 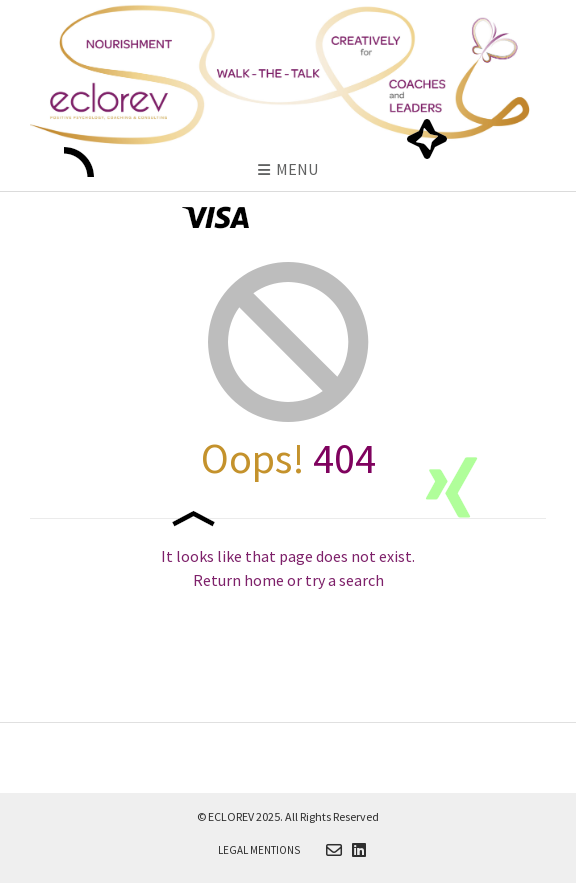 I want to click on scroll to top of page, so click(x=193, y=519).